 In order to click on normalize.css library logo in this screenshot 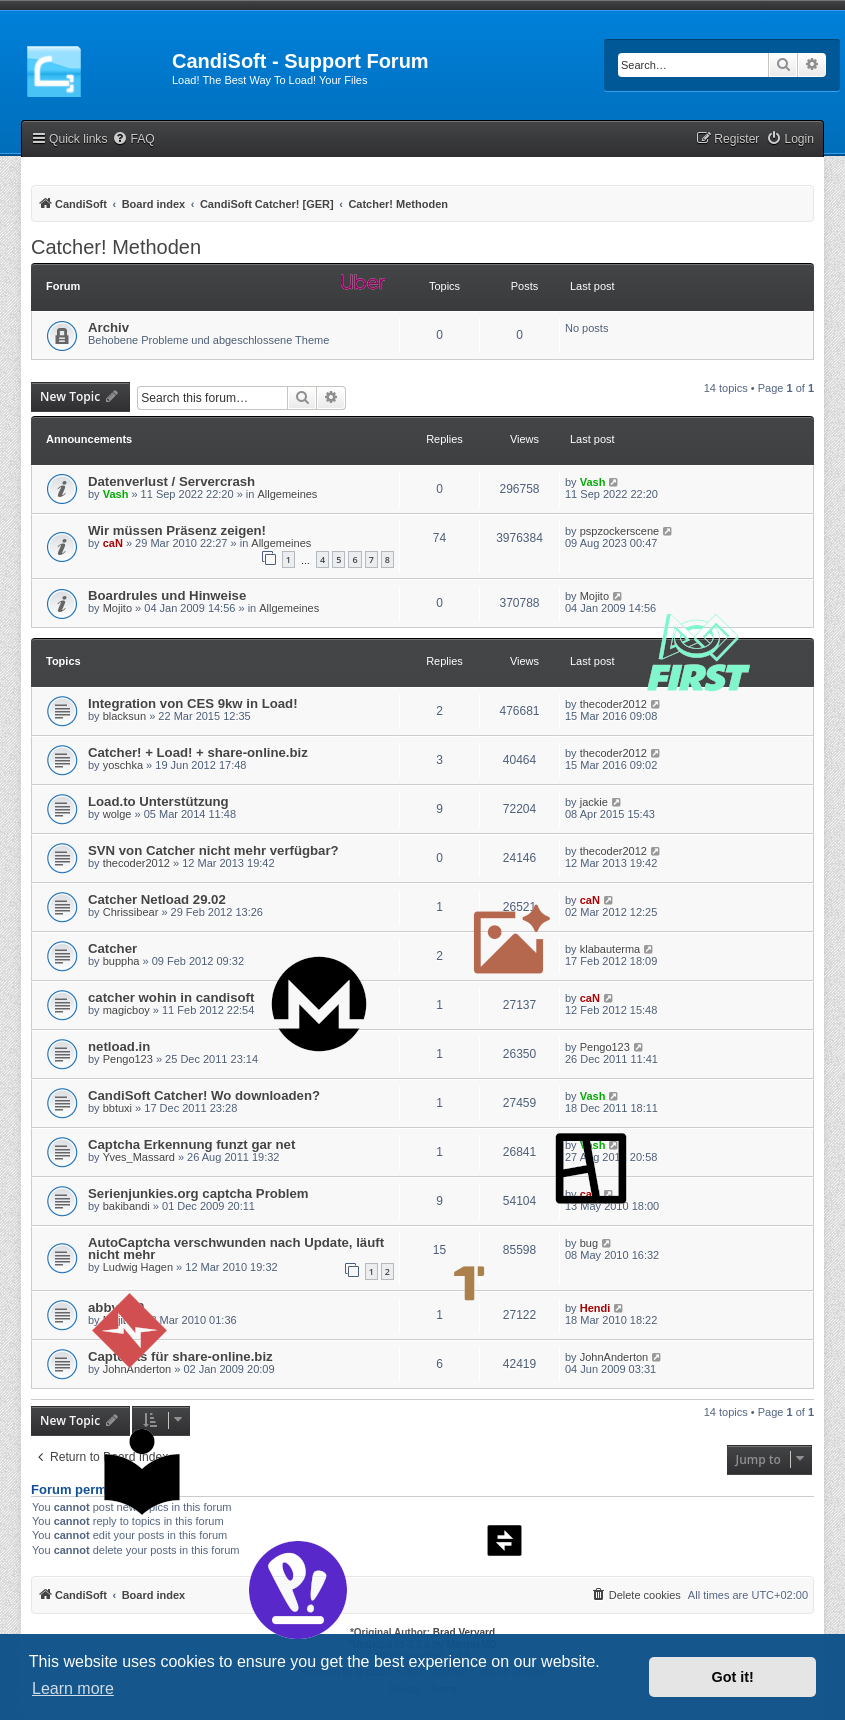, I will do `click(129, 1330)`.